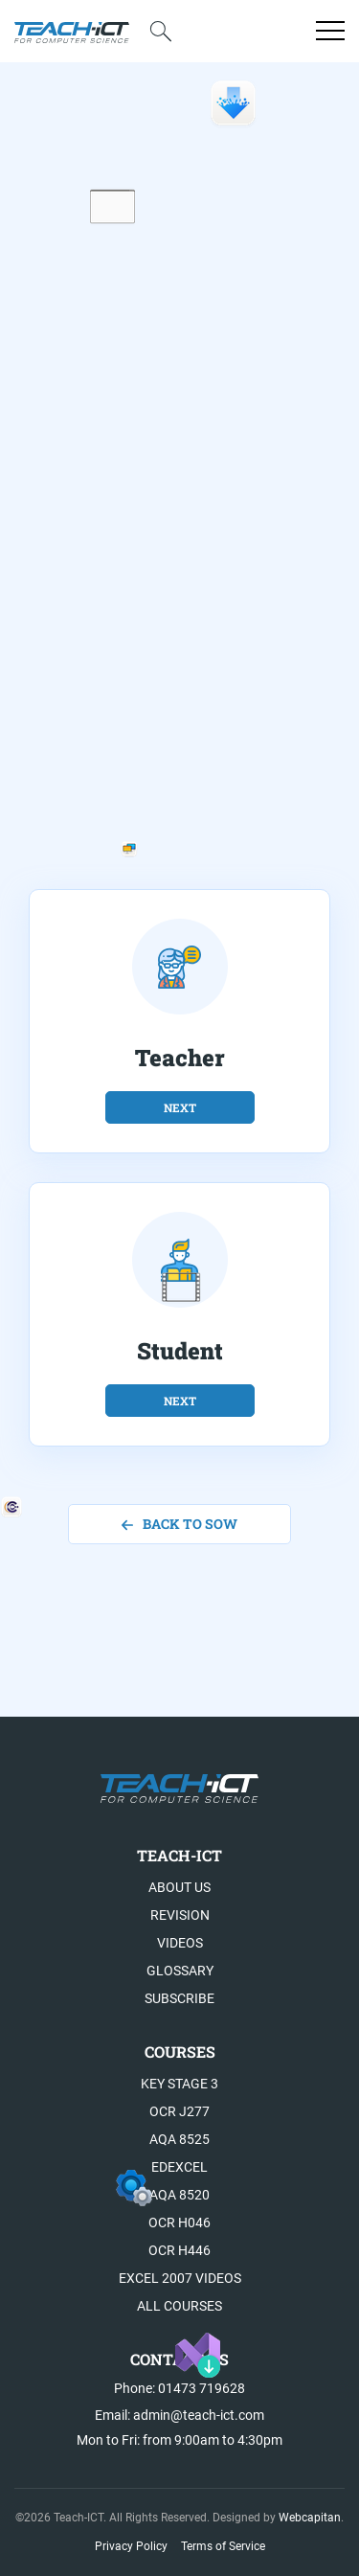  I want to click on open a new window, so click(112, 206).